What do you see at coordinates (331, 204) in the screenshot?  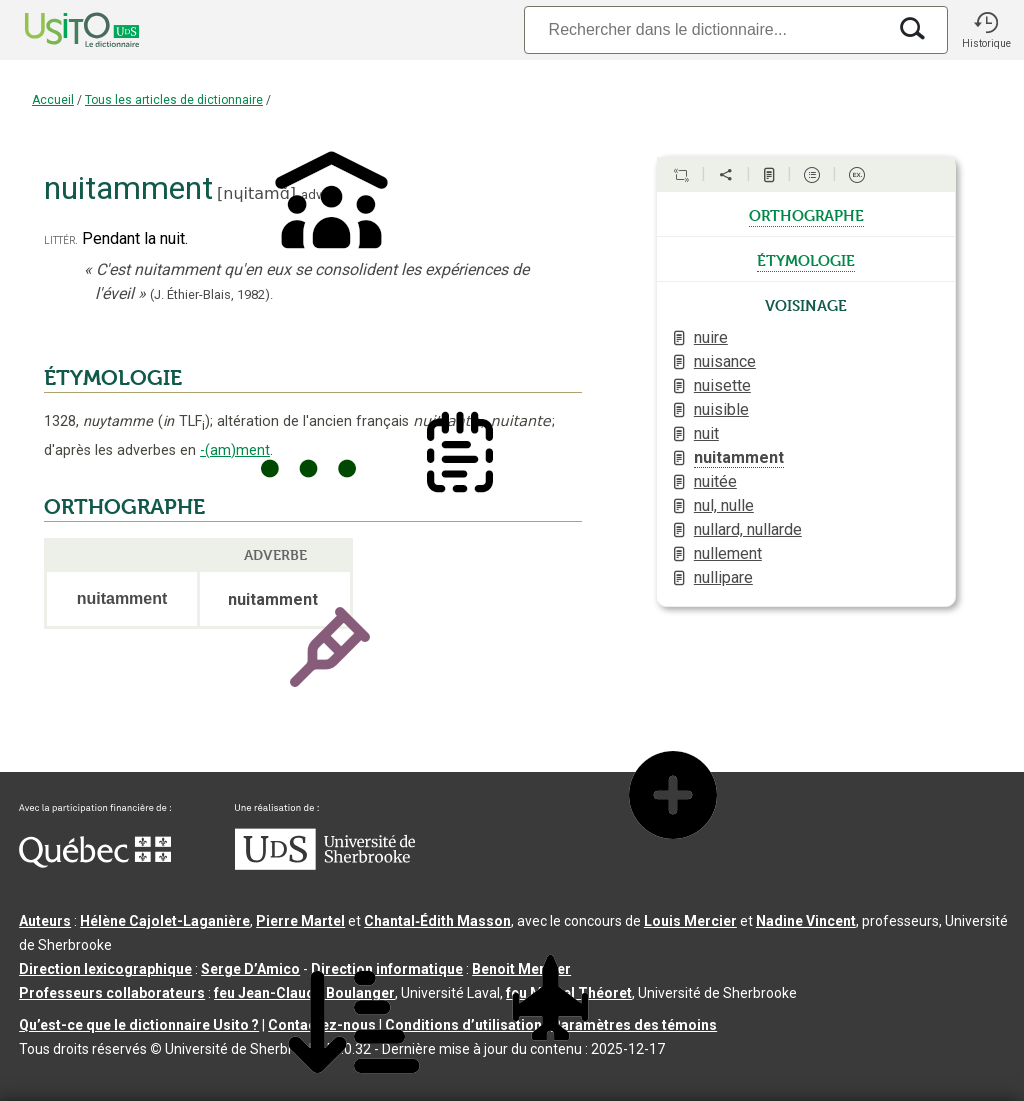 I see `view household or family members` at bounding box center [331, 204].